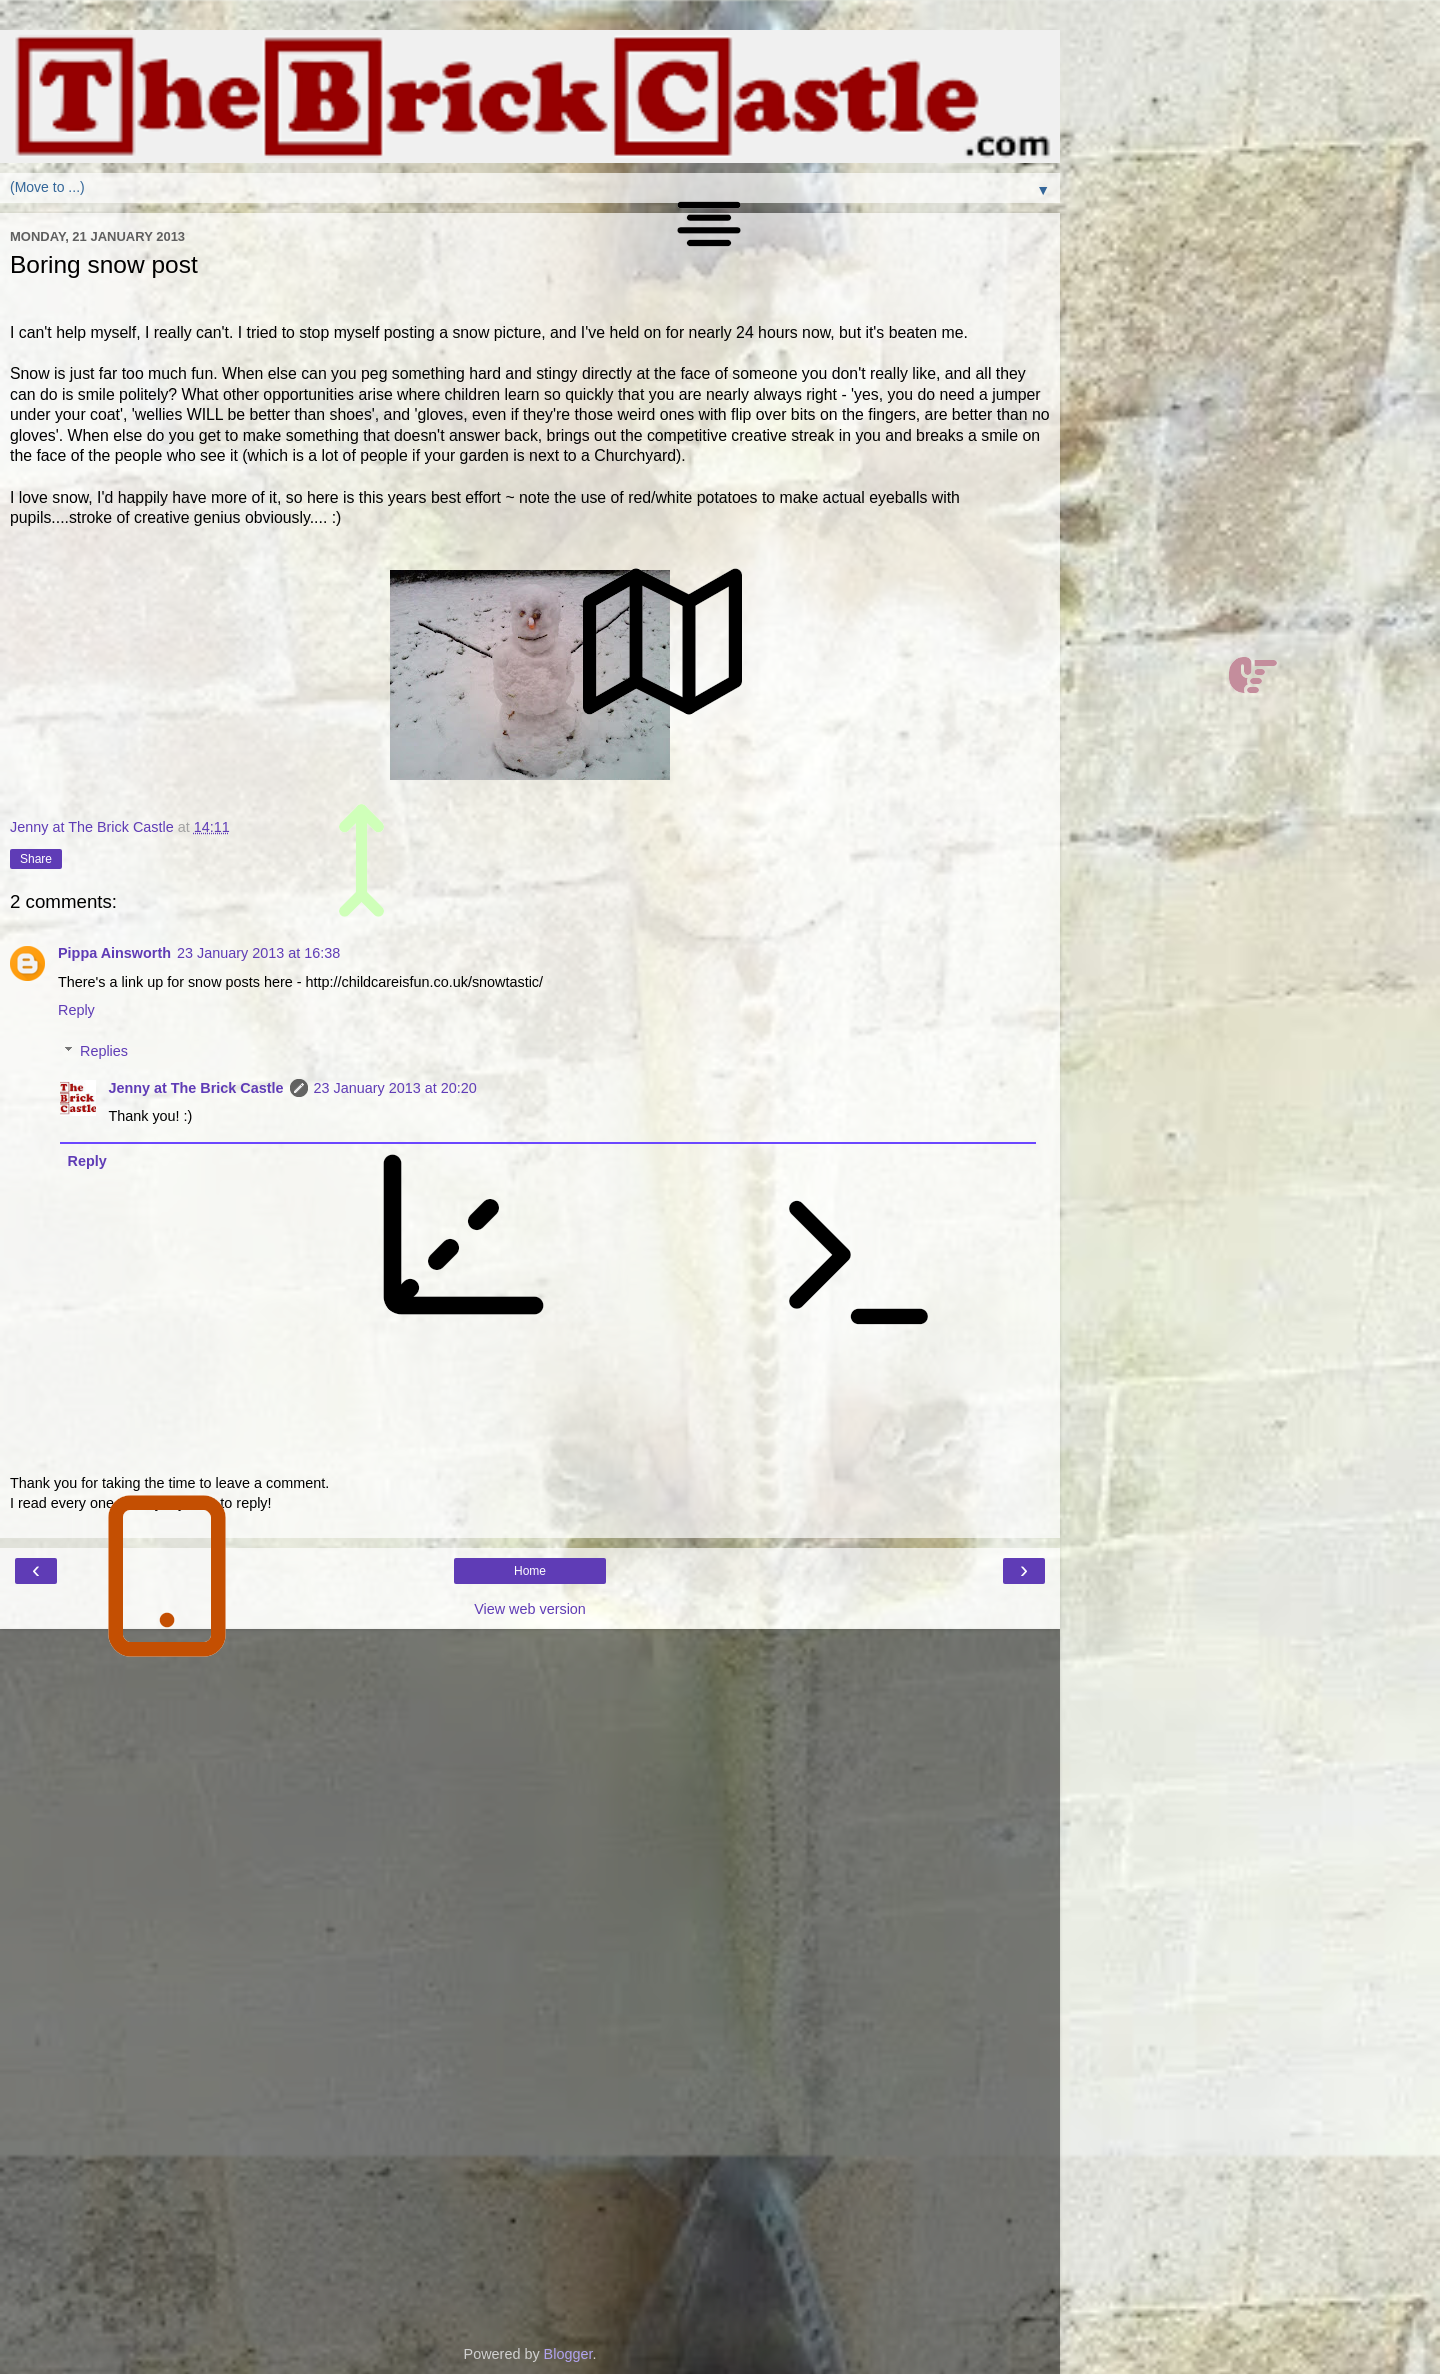 Image resolution: width=1440 pixels, height=2374 pixels. I want to click on indicates next step or continue forward, so click(1253, 675).